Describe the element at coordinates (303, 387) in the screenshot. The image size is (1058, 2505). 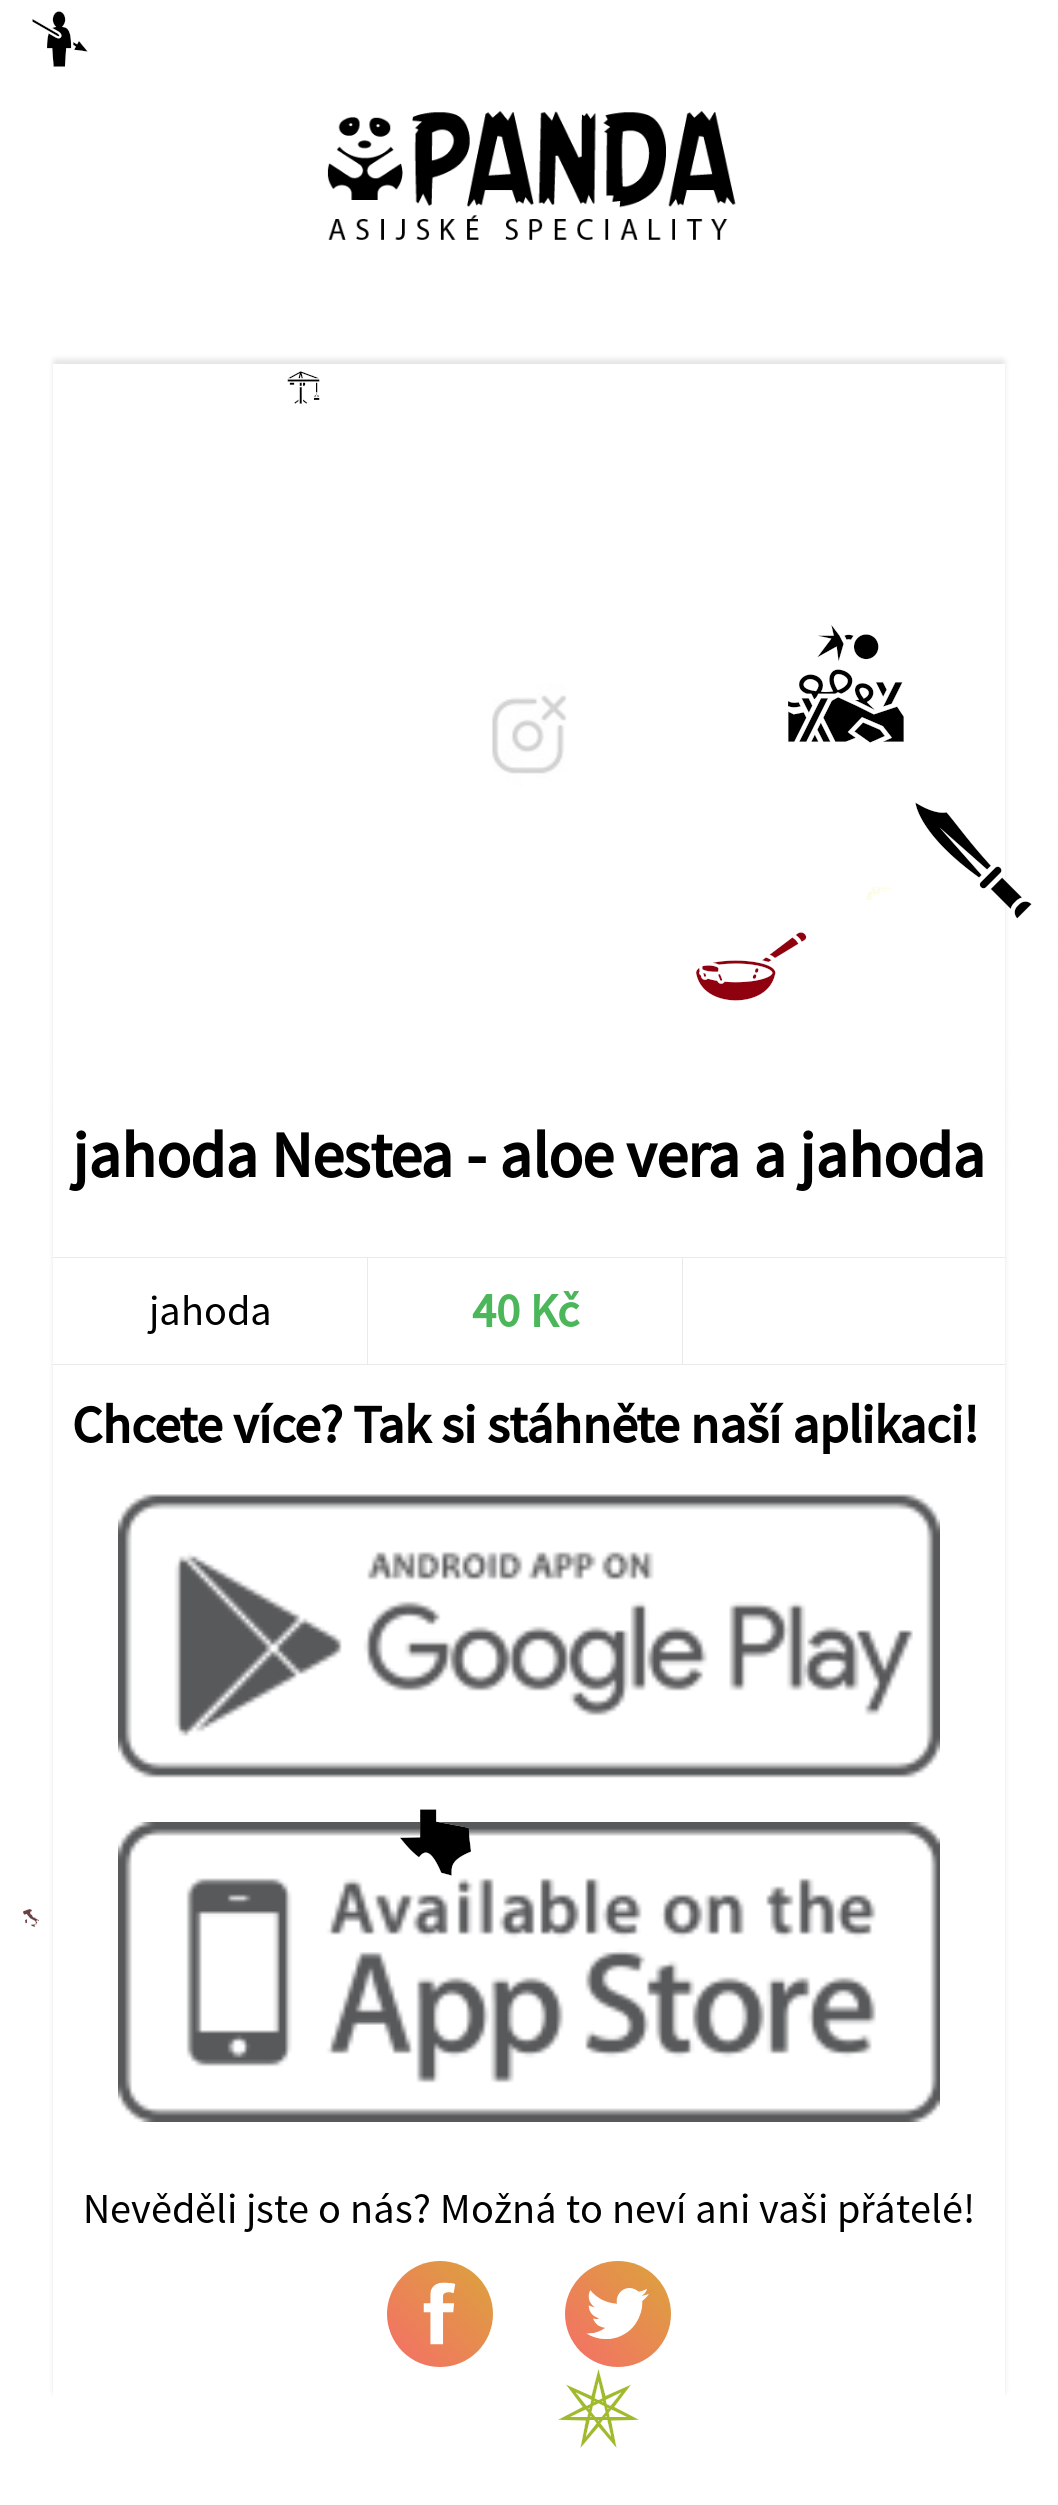
I see `indicates construction or building in progress` at that location.